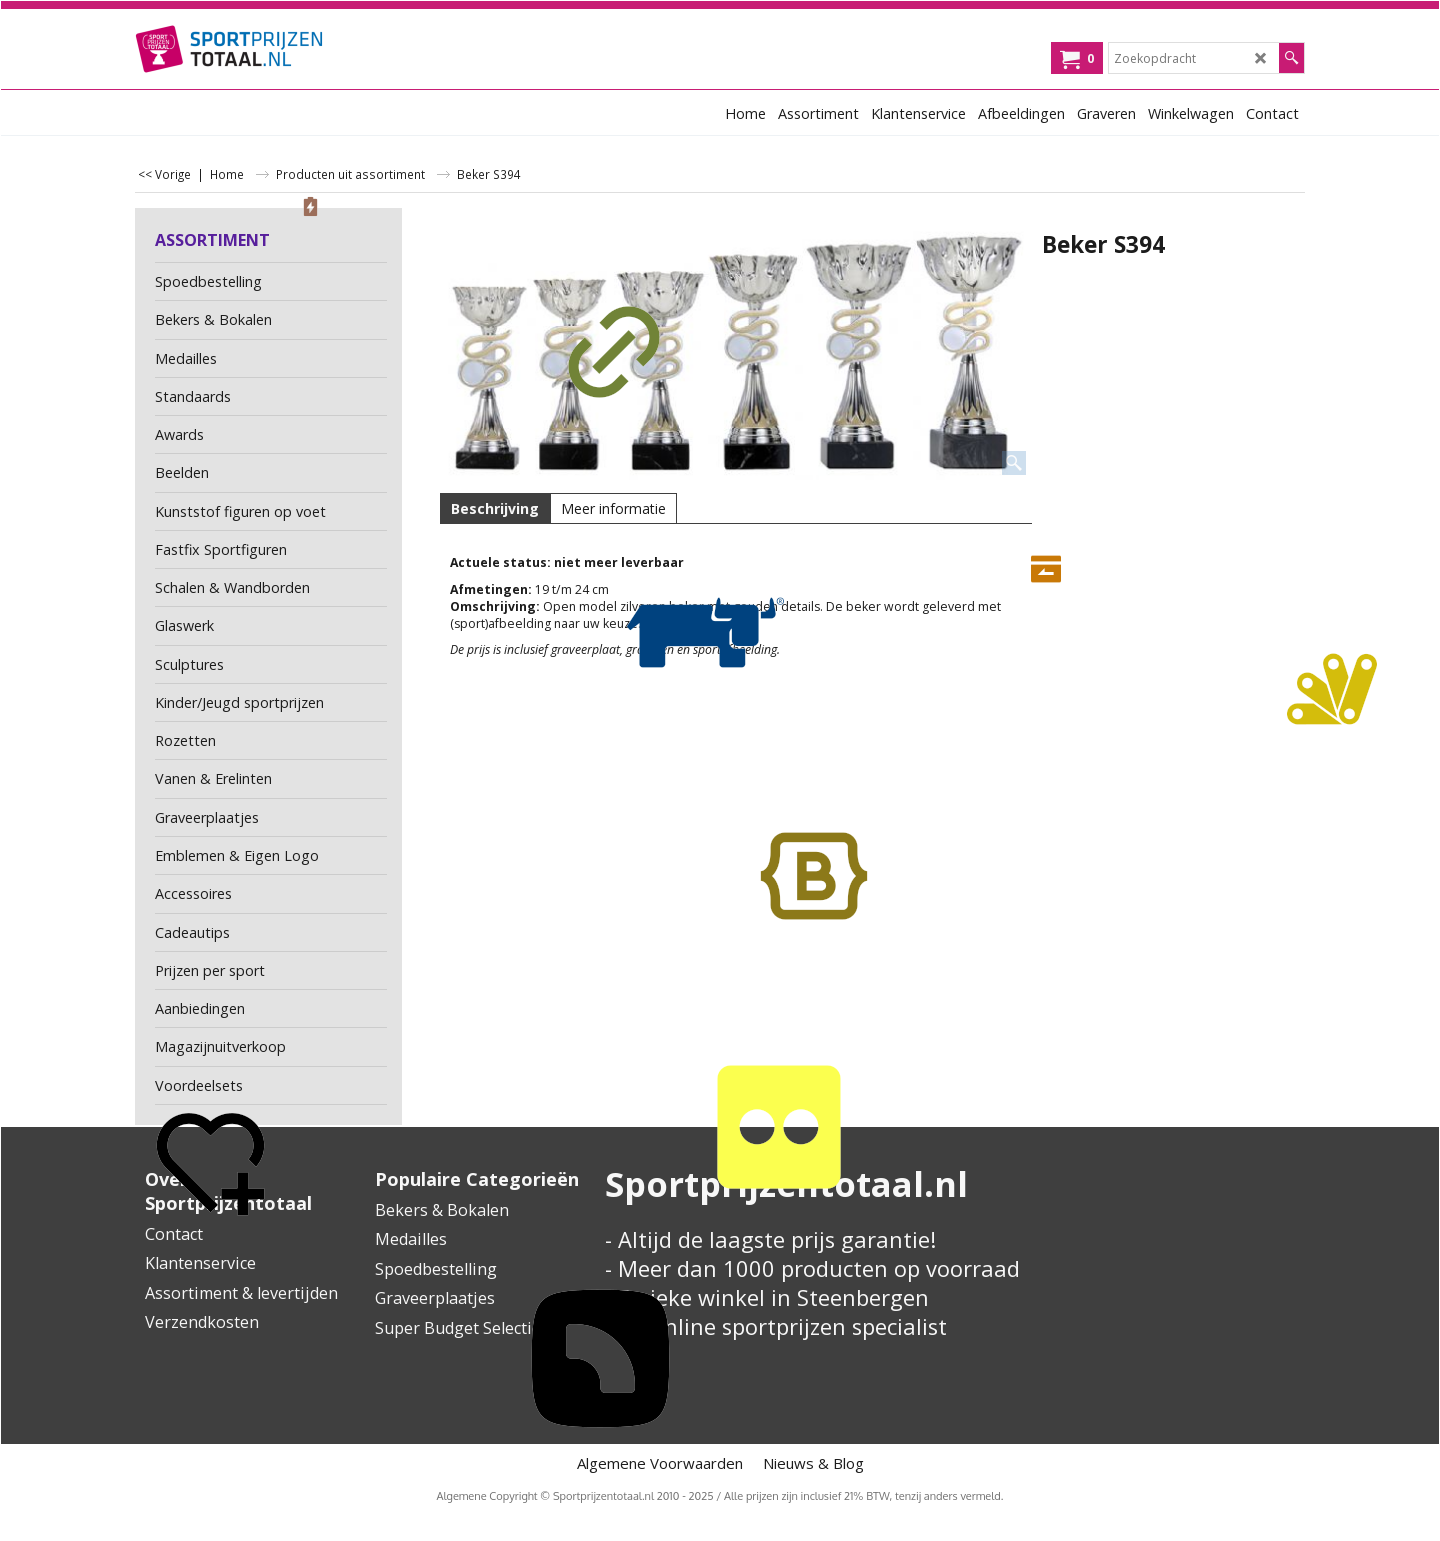  What do you see at coordinates (1046, 569) in the screenshot?
I see `request a refund for a transaction` at bounding box center [1046, 569].